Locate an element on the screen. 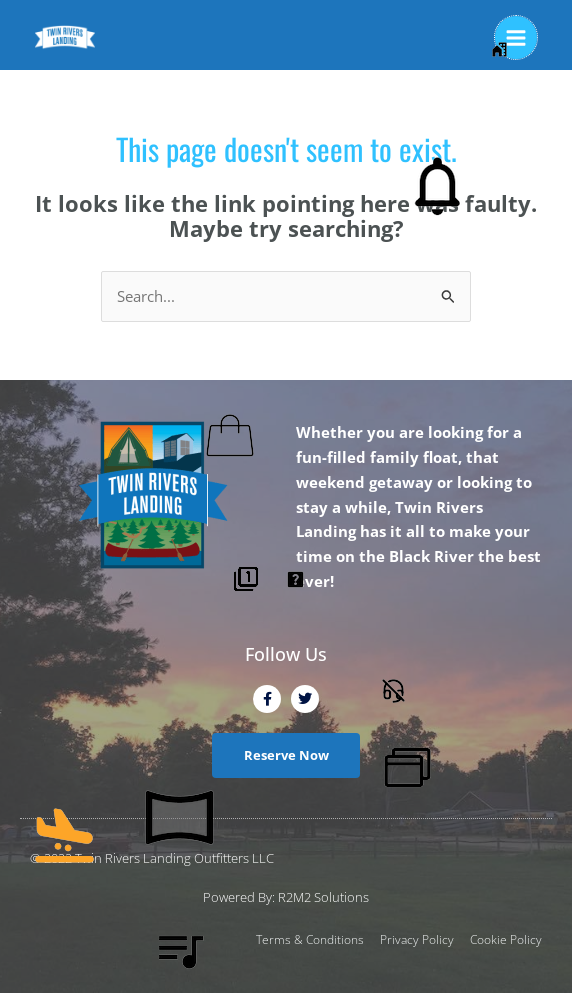 The width and height of the screenshot is (572, 993). switch between home and work locations is located at coordinates (499, 49).